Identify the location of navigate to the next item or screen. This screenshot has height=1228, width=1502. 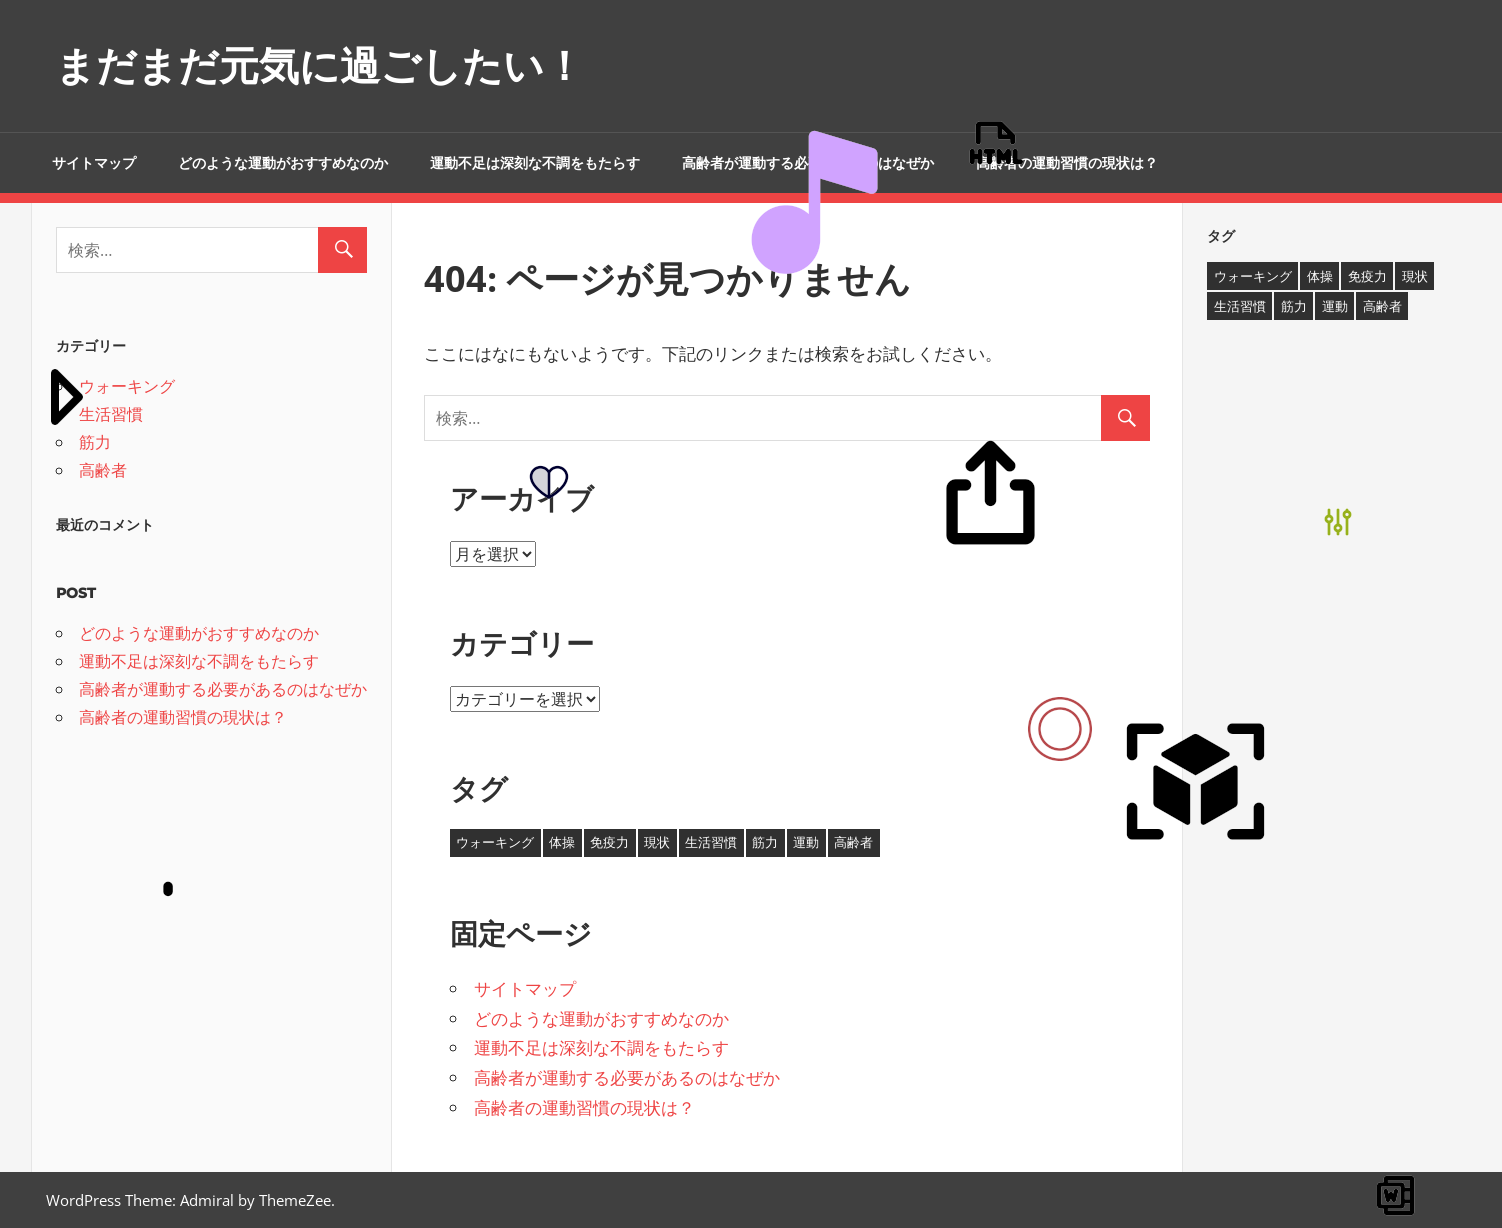
(63, 397).